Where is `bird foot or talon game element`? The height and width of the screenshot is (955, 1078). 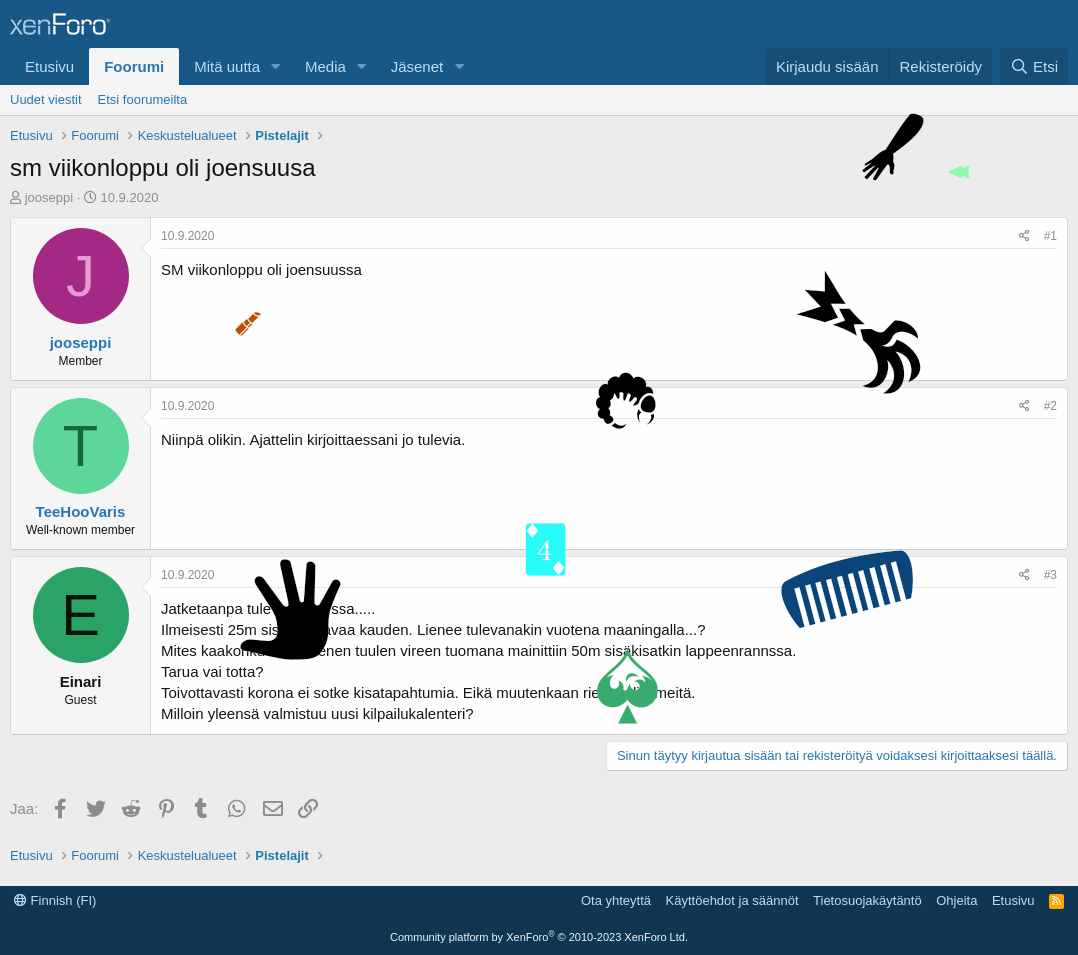
bird foot or talon game element is located at coordinates (858, 332).